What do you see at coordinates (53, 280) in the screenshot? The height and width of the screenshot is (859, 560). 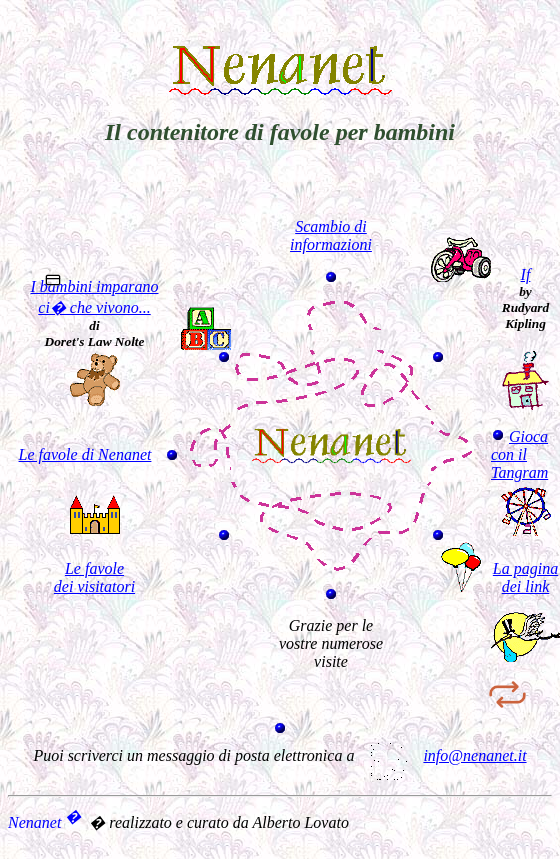 I see `manage payment methods` at bounding box center [53, 280].